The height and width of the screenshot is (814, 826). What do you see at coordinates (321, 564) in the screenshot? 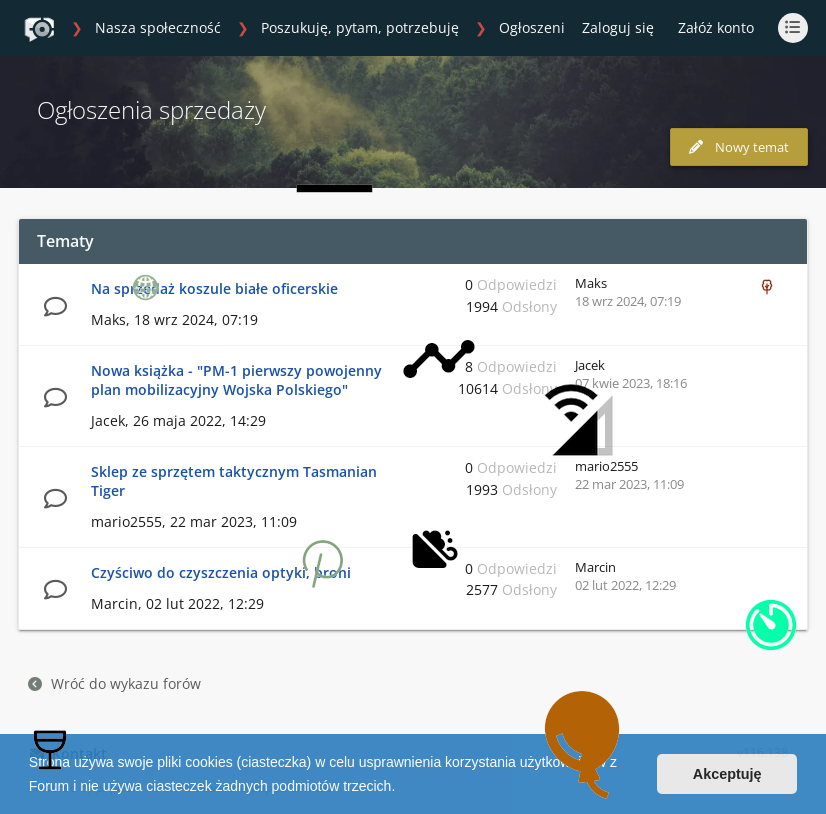
I see `open Pinterest app` at bounding box center [321, 564].